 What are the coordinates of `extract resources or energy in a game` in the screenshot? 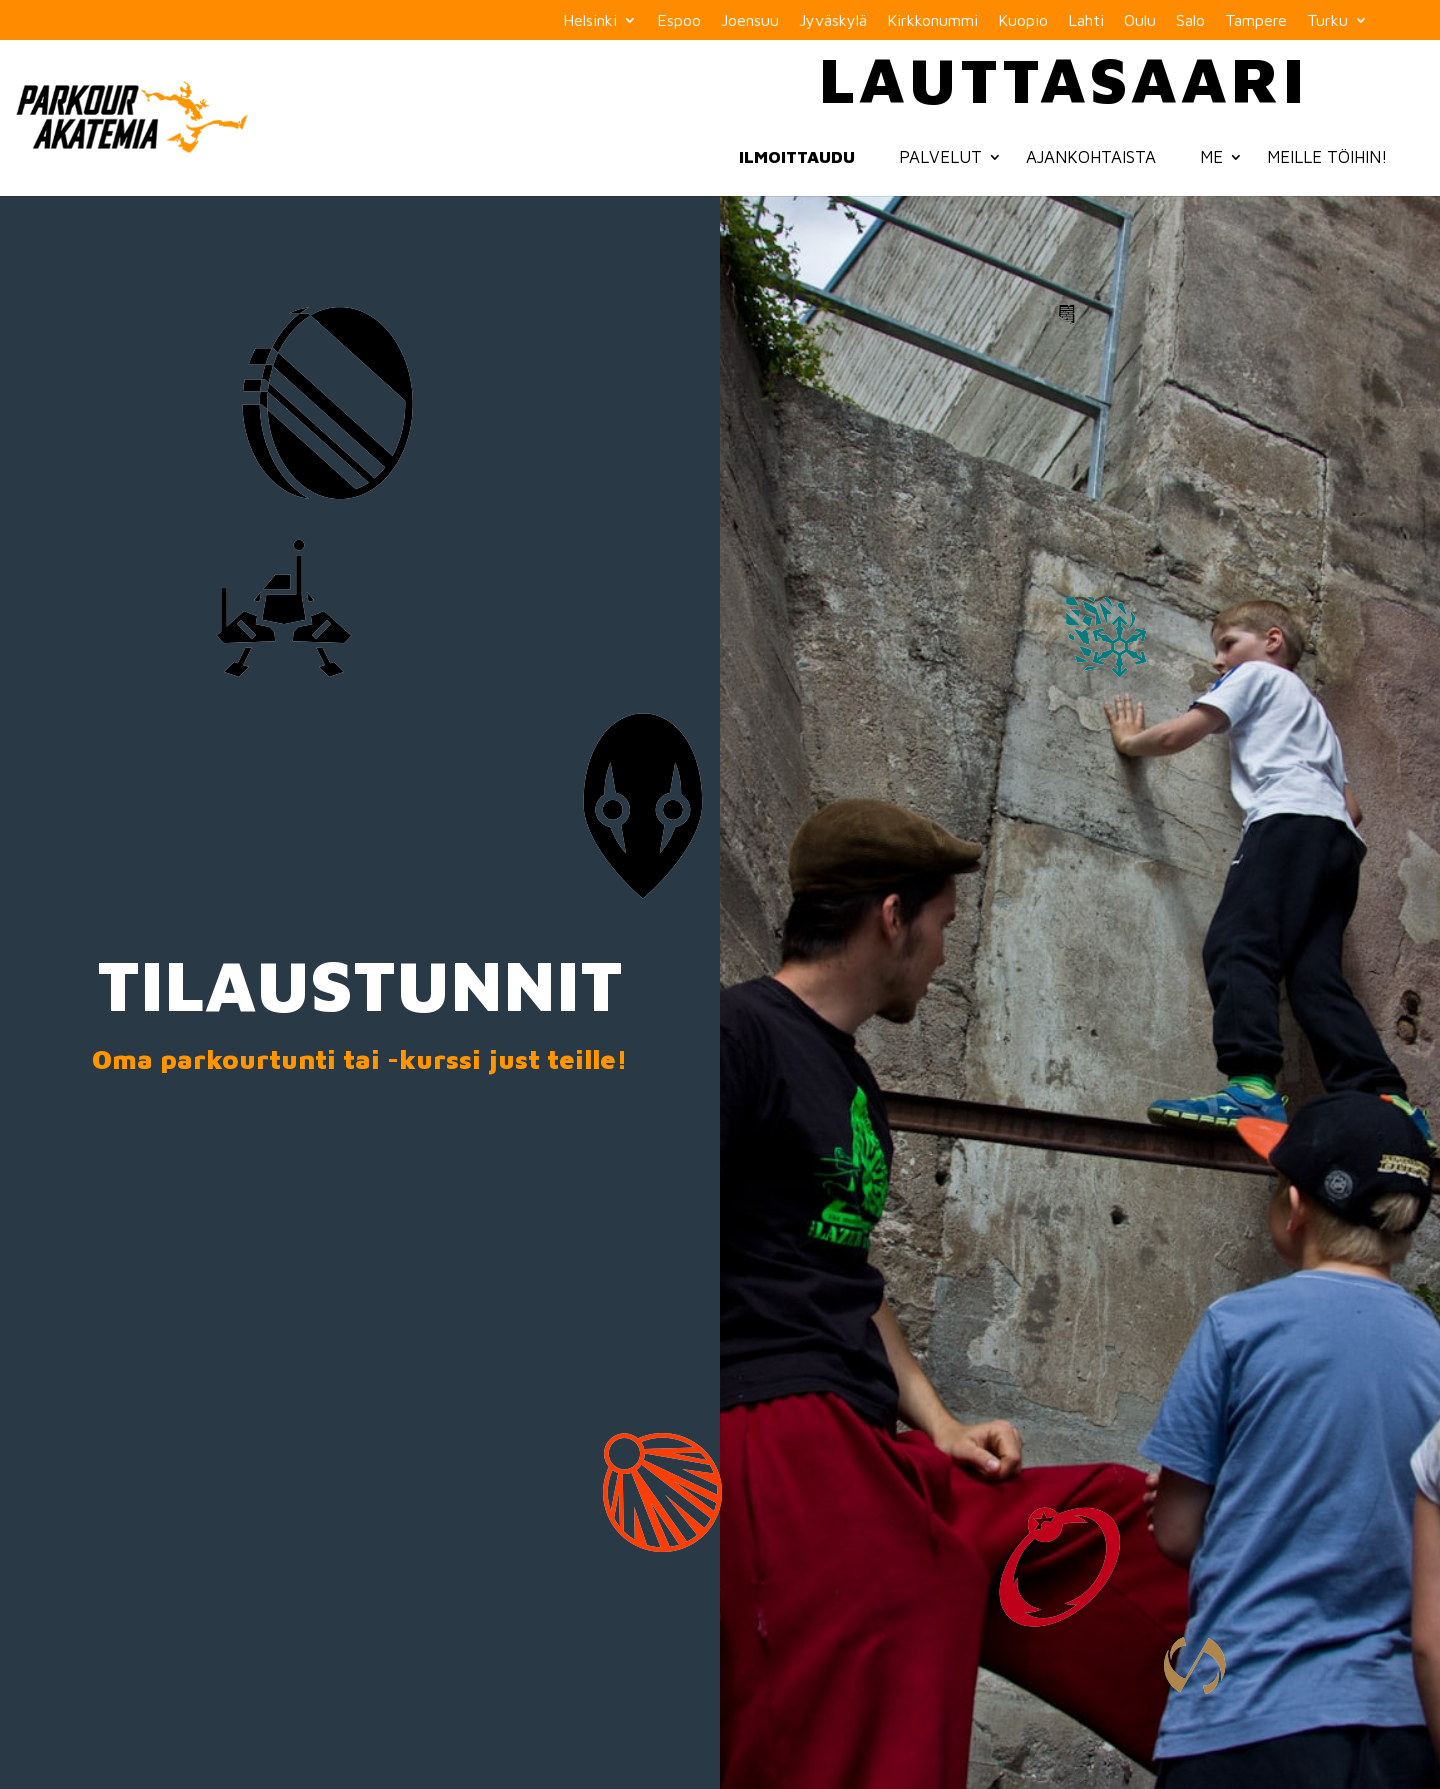 It's located at (662, 1492).